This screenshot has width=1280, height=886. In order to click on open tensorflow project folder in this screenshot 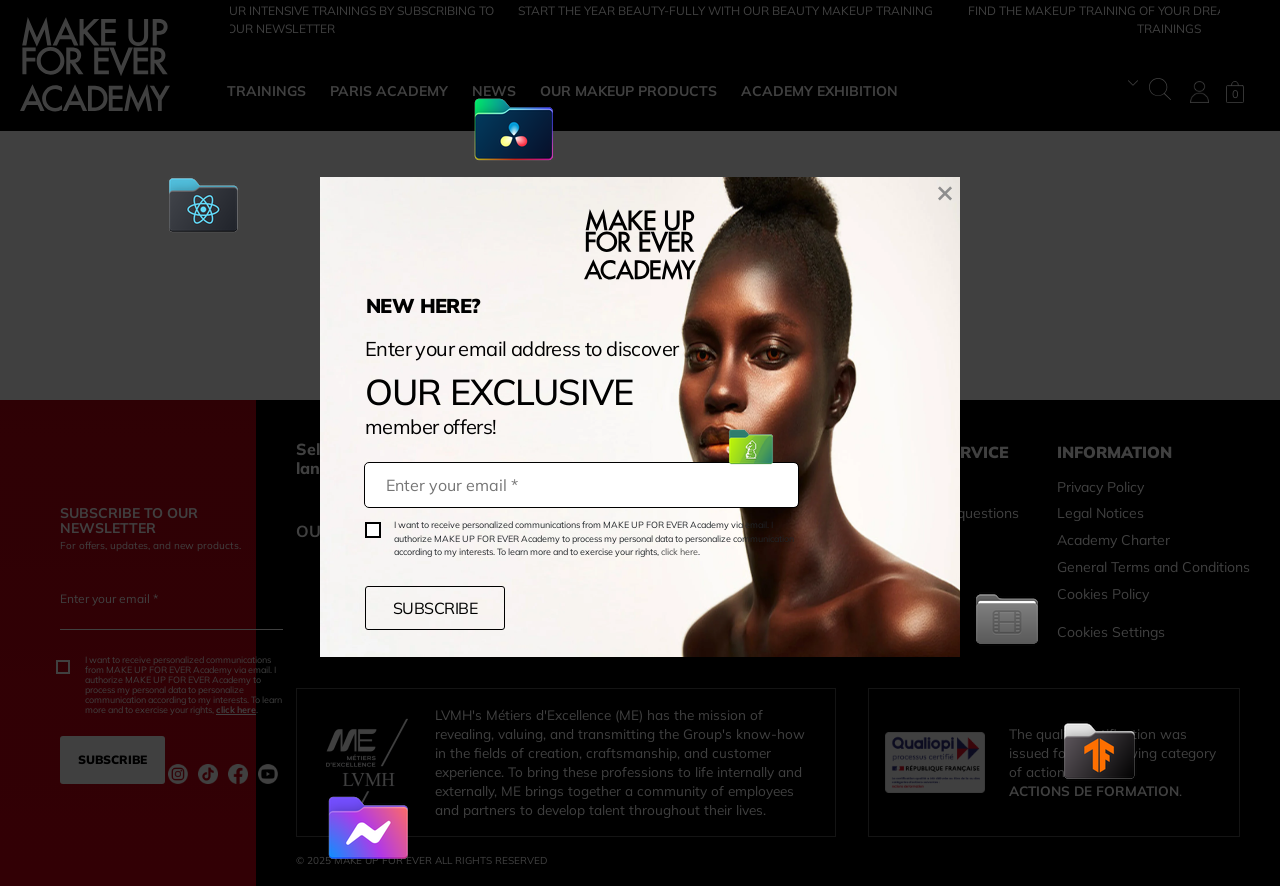, I will do `click(1099, 753)`.